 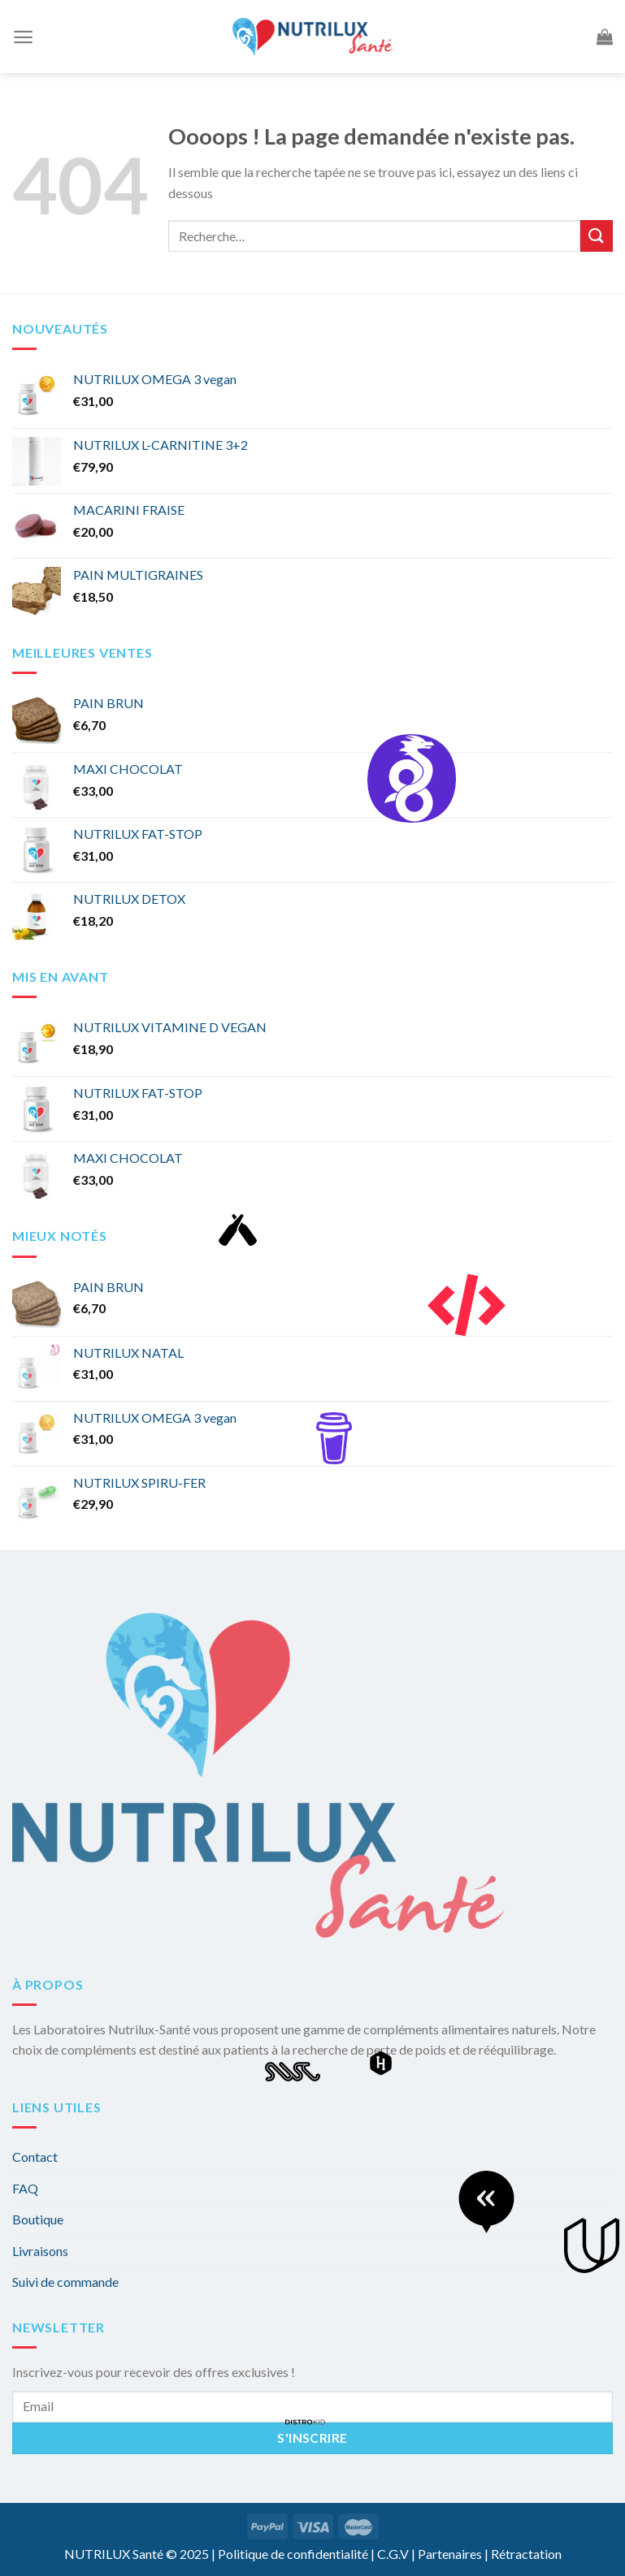 What do you see at coordinates (411, 778) in the screenshot?
I see `open wireguard vpn settings` at bounding box center [411, 778].